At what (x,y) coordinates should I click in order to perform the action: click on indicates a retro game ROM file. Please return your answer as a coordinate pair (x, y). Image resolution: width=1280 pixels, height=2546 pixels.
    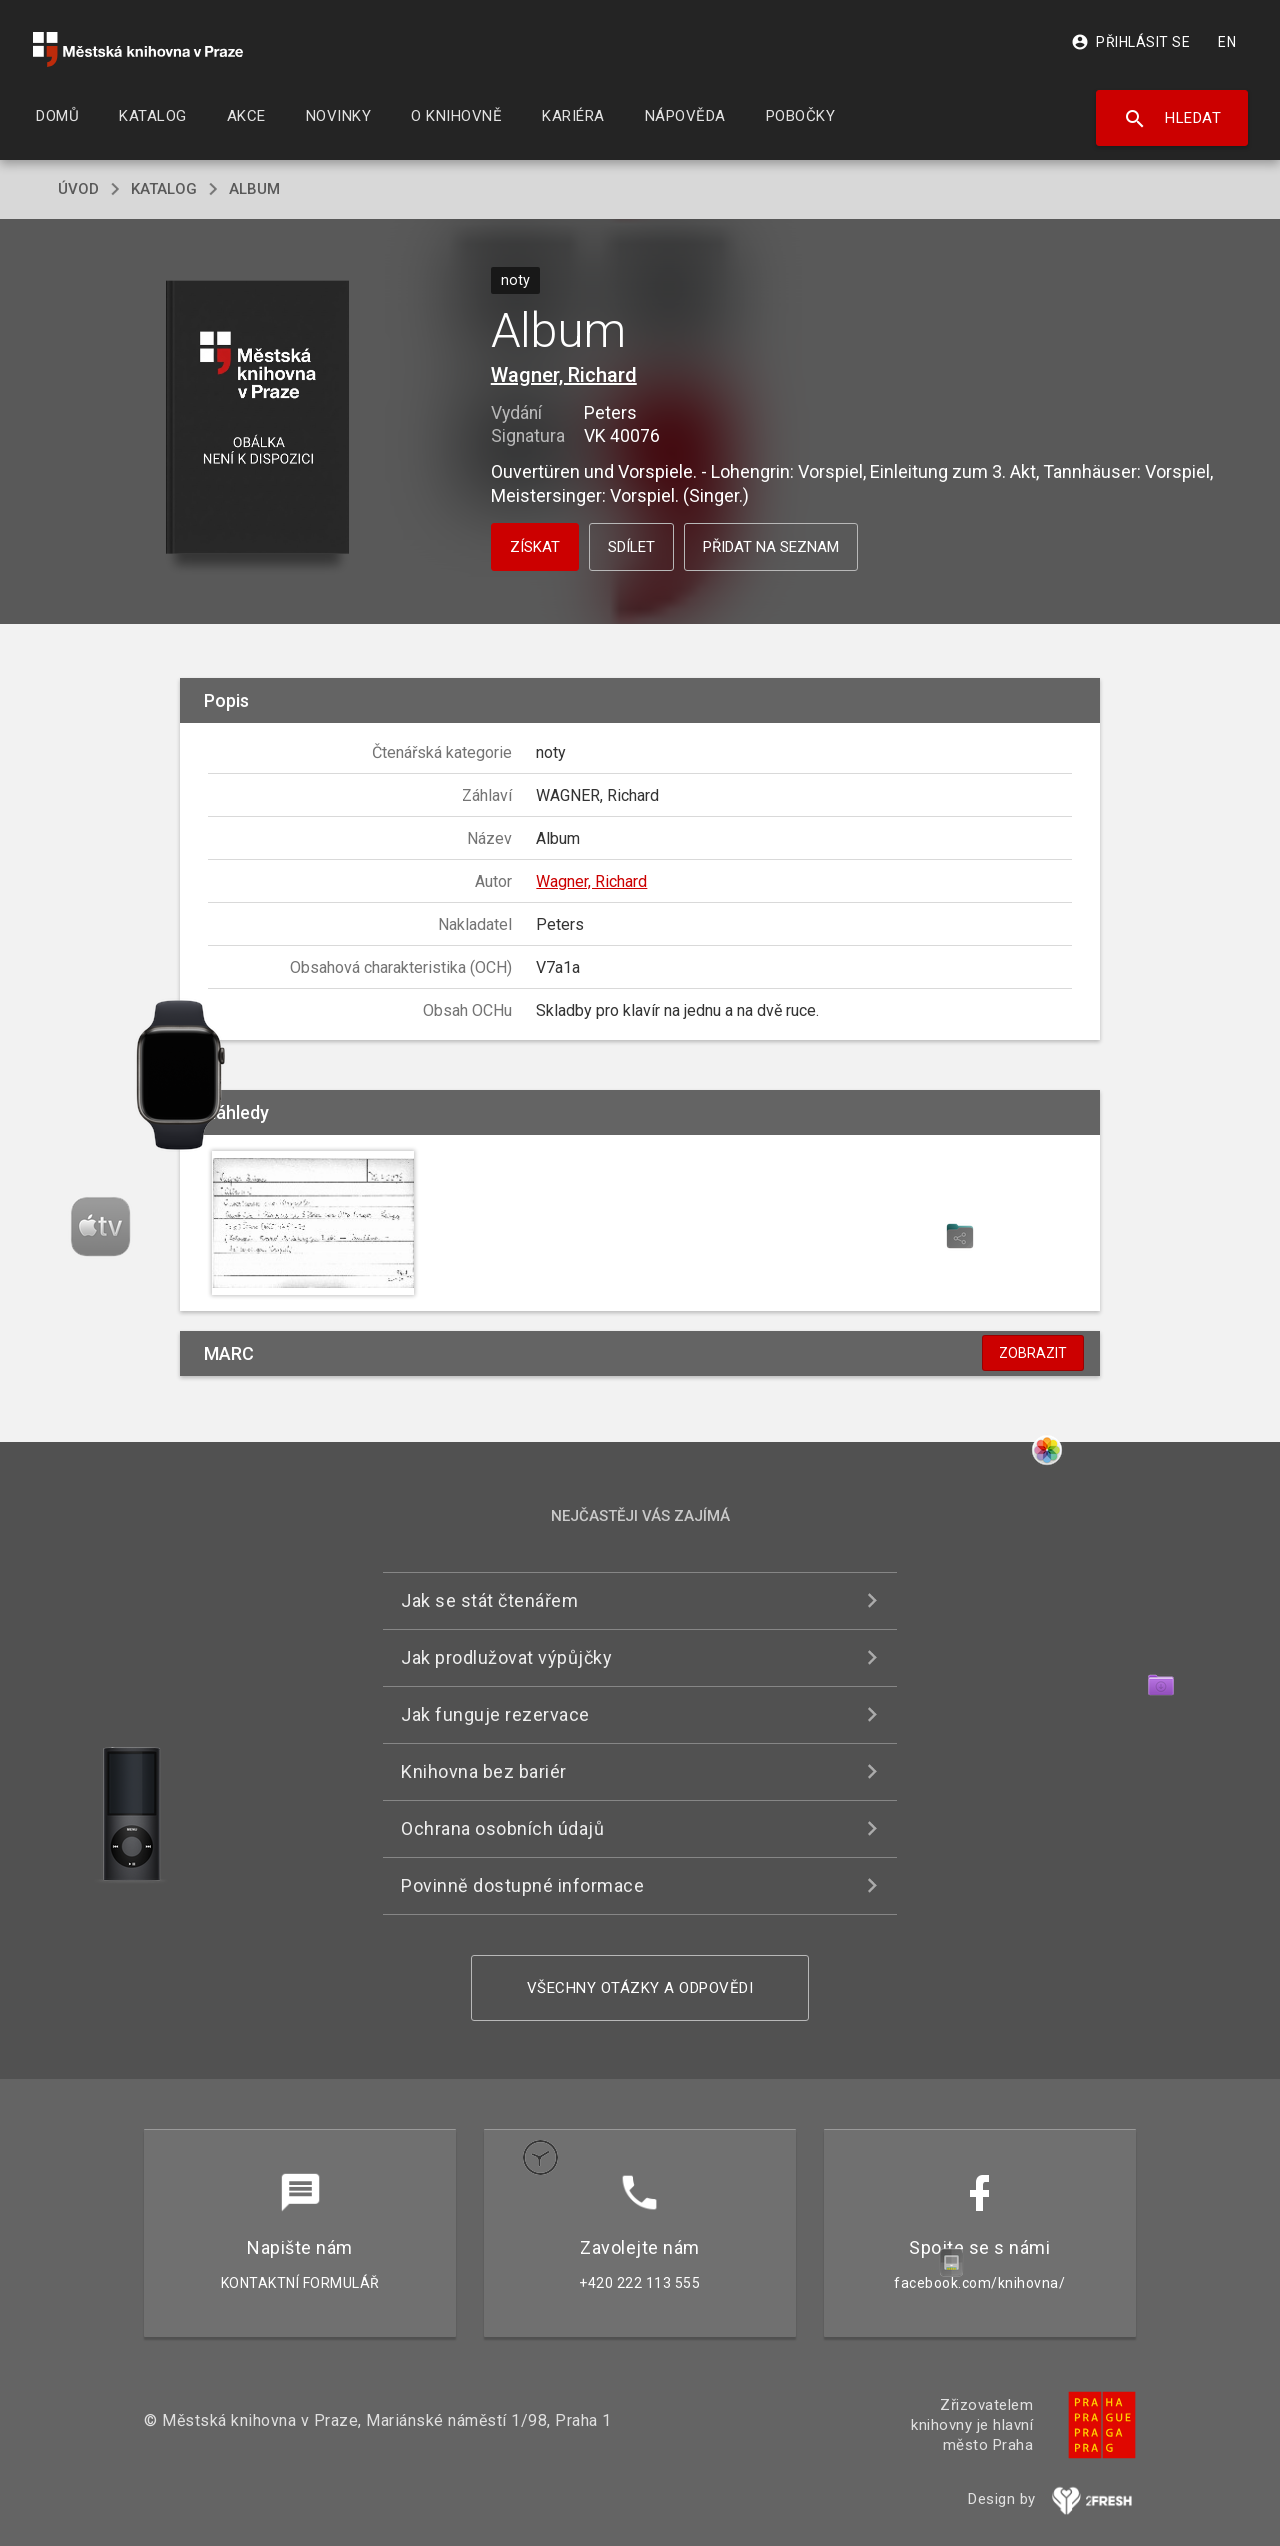
    Looking at the image, I should click on (951, 2262).